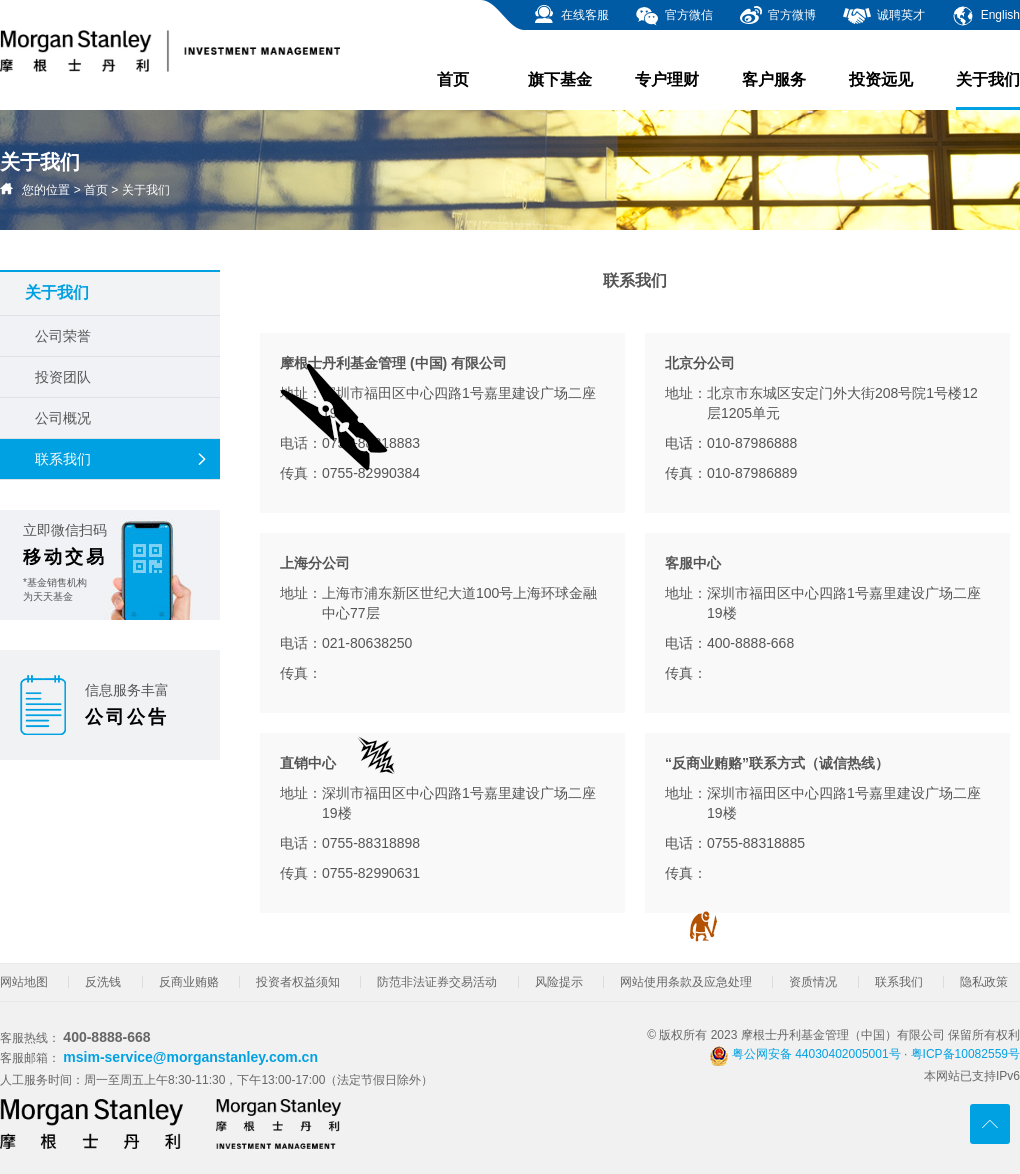  Describe the element at coordinates (703, 926) in the screenshot. I see `enemy minion character in a game interface` at that location.